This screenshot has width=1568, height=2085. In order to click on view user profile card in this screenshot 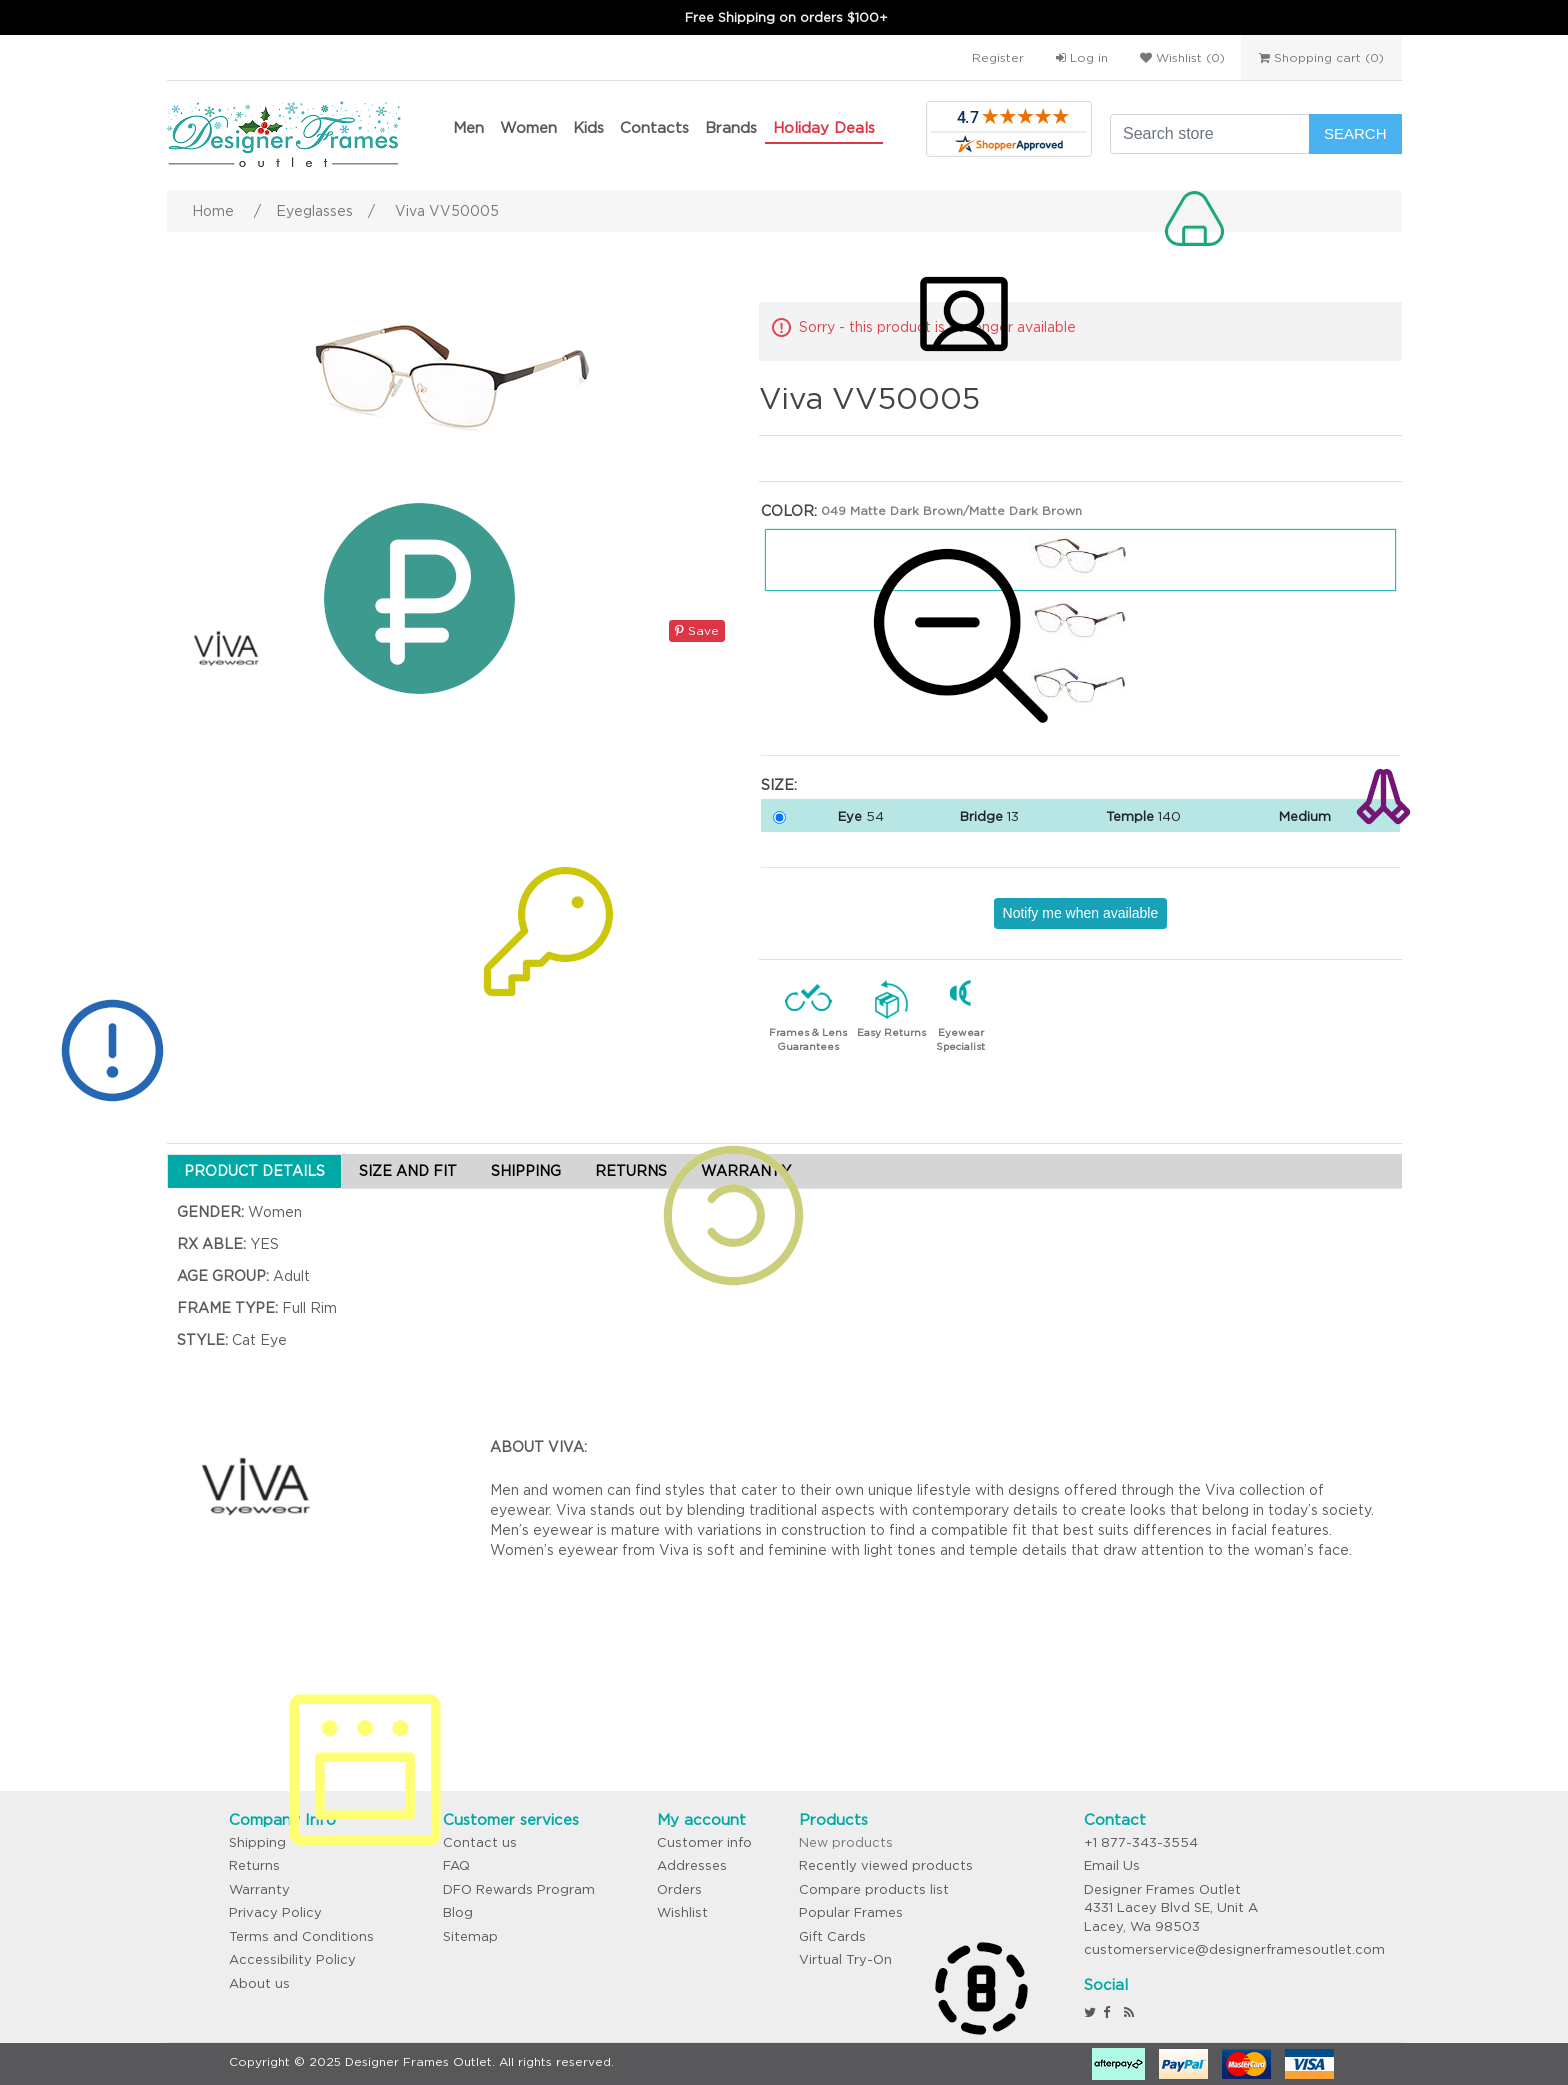, I will do `click(964, 314)`.